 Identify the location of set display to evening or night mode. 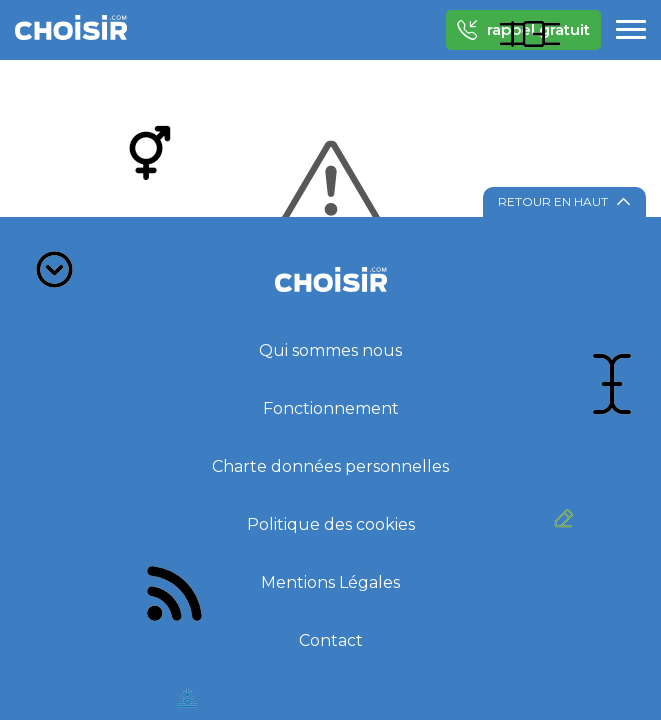
(187, 697).